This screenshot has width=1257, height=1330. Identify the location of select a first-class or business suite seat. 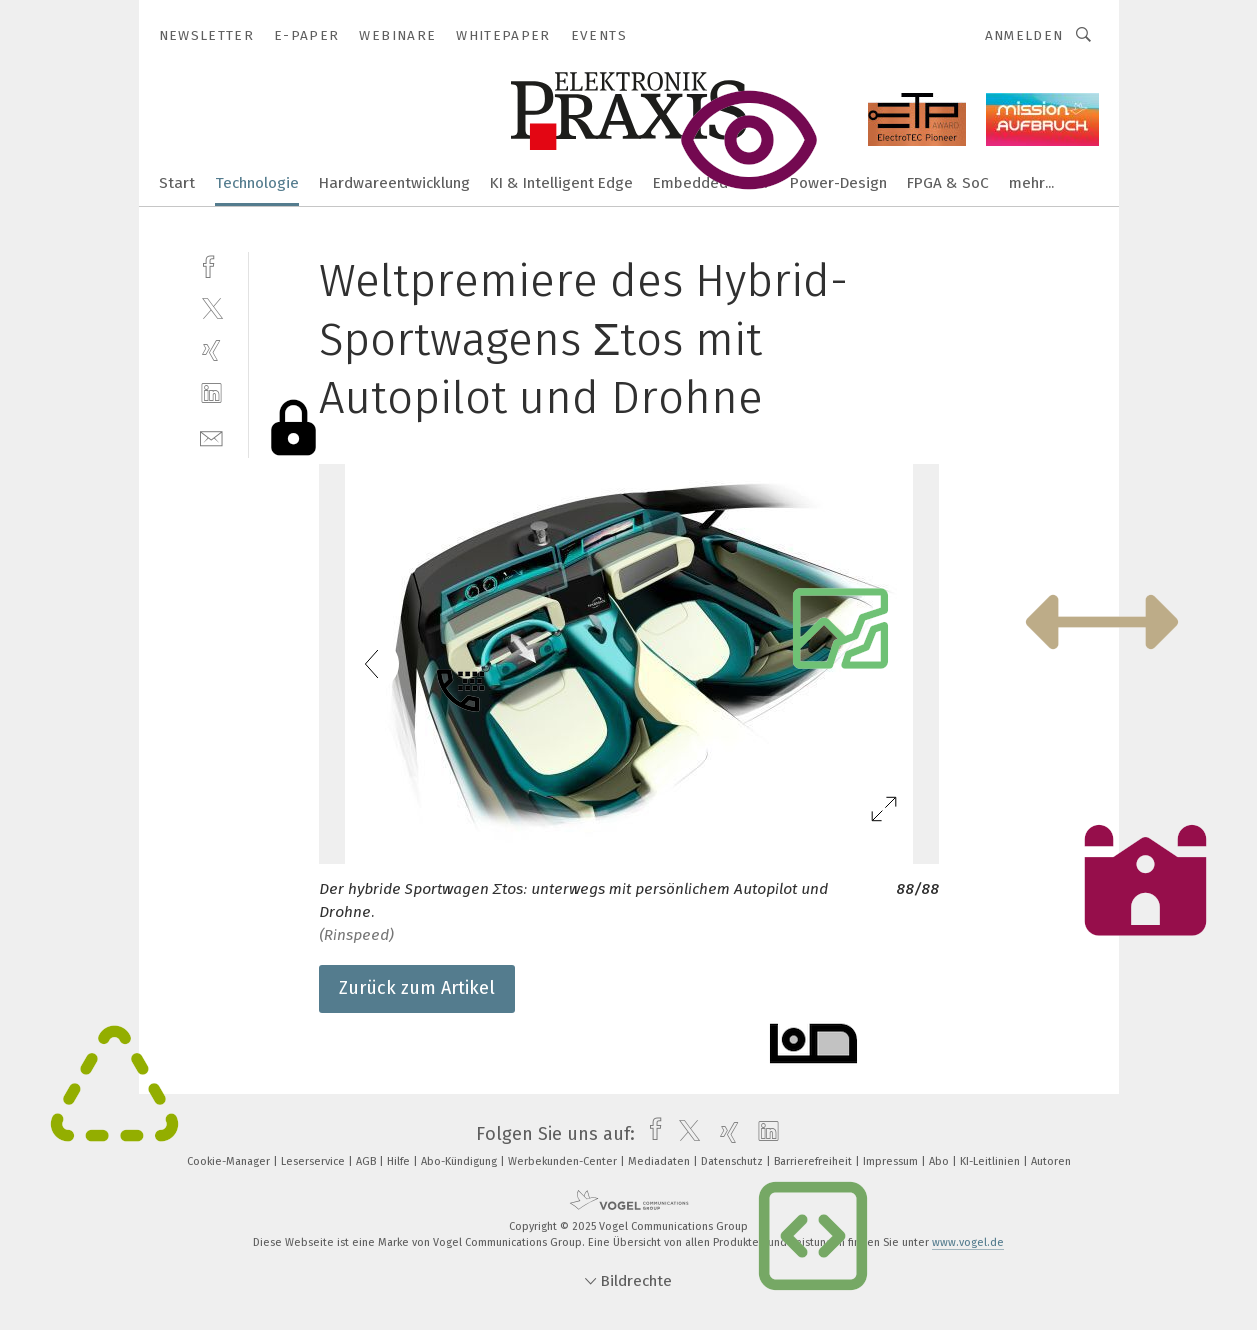
(813, 1043).